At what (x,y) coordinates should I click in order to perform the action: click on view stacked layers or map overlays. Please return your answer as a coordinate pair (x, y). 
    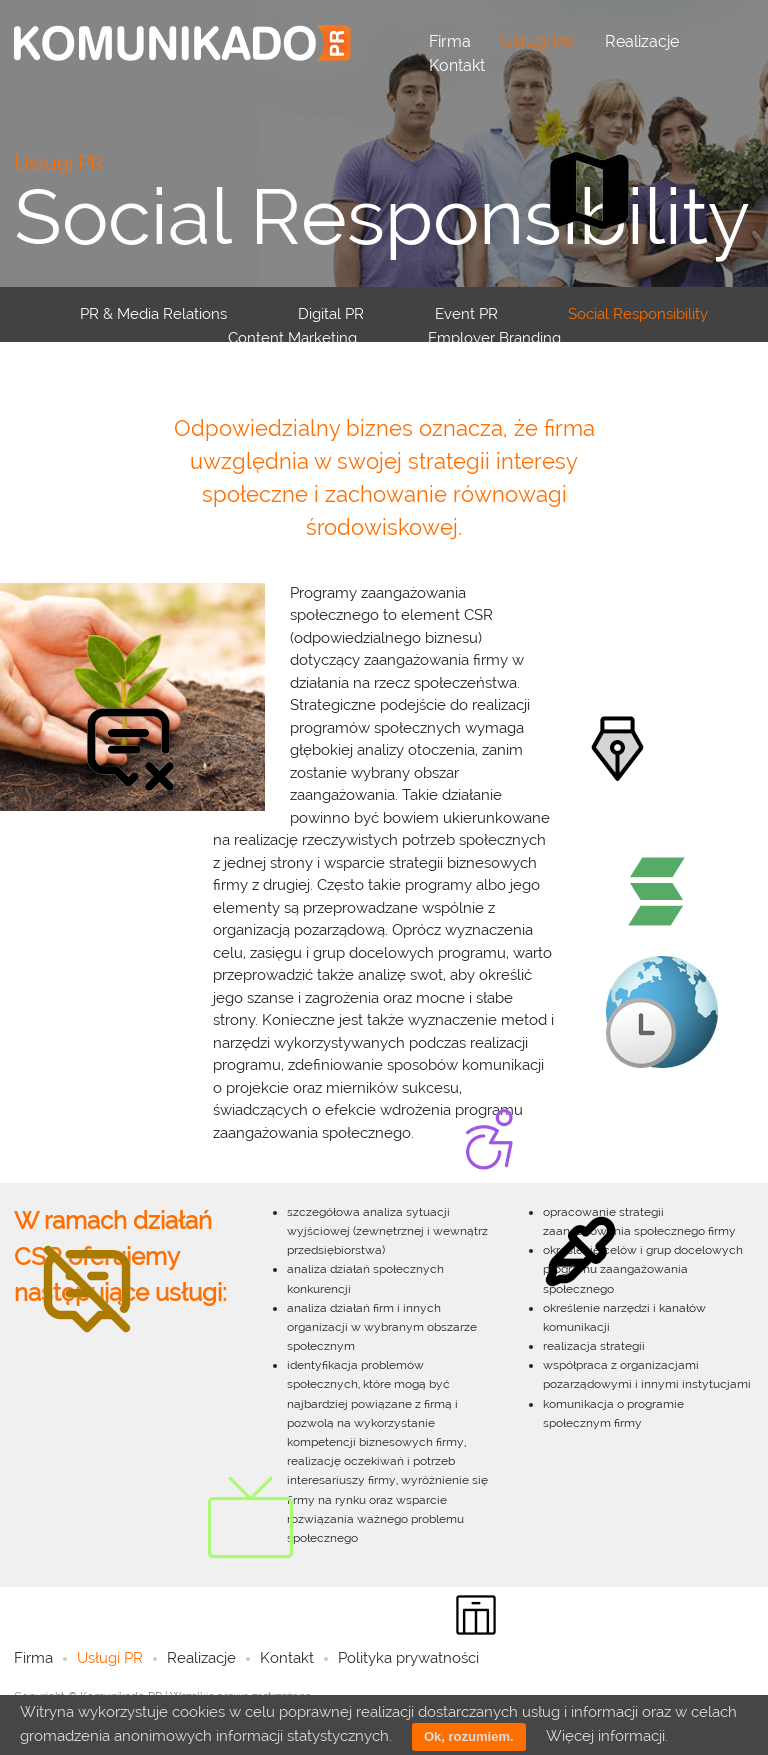
    Looking at the image, I should click on (656, 891).